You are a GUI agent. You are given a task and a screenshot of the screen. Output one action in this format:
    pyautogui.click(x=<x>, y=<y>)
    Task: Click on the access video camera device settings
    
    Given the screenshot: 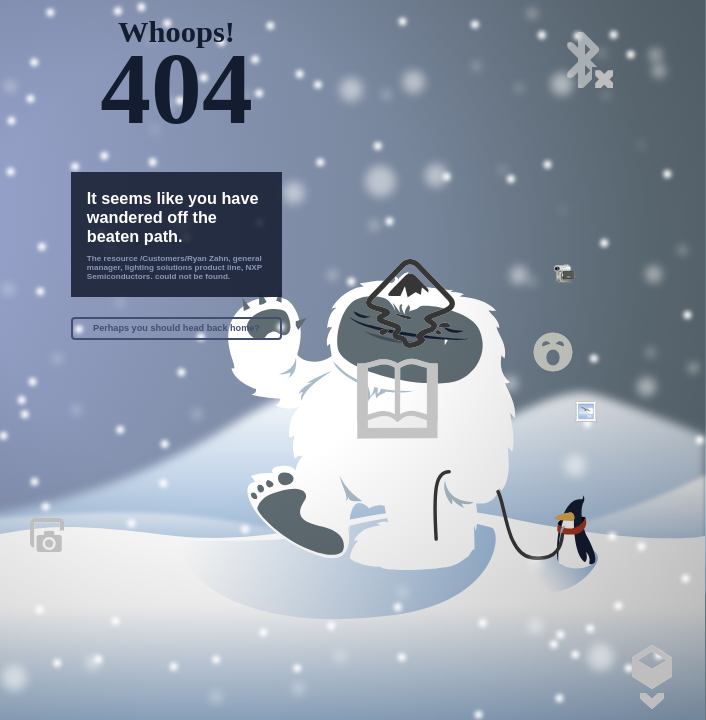 What is the action you would take?
    pyautogui.click(x=564, y=274)
    